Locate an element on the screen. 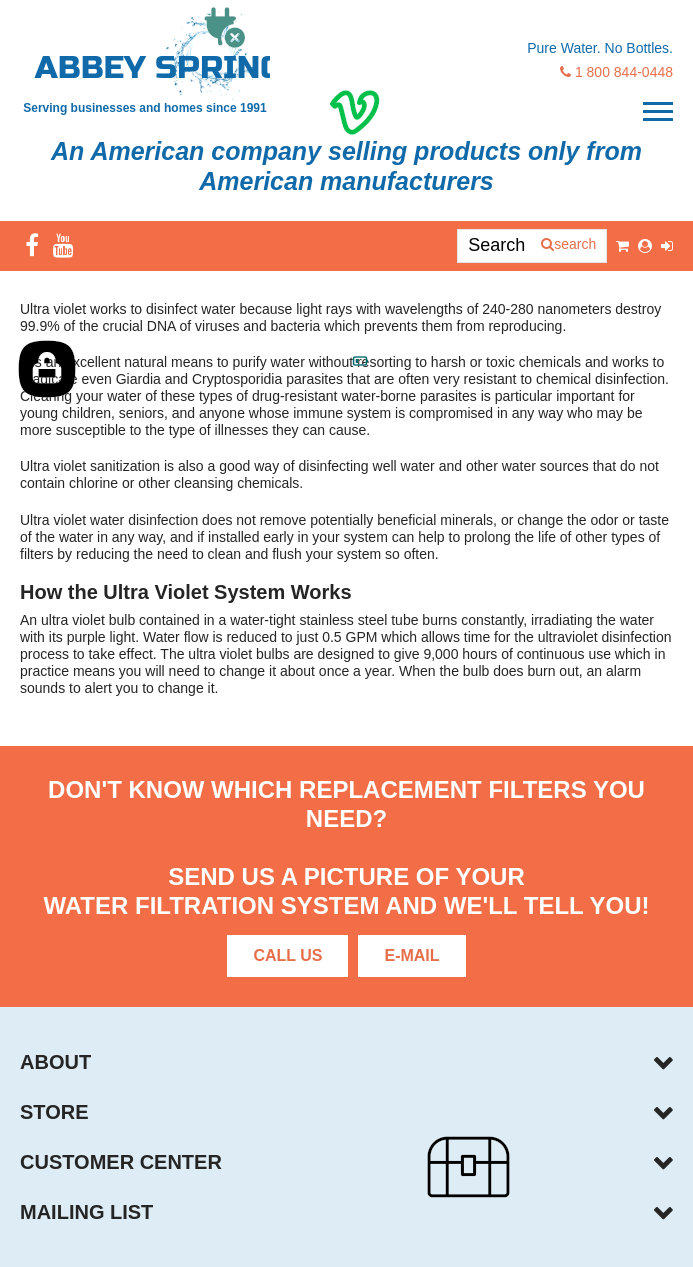  indicates low battery level at approximately 25% is located at coordinates (360, 361).